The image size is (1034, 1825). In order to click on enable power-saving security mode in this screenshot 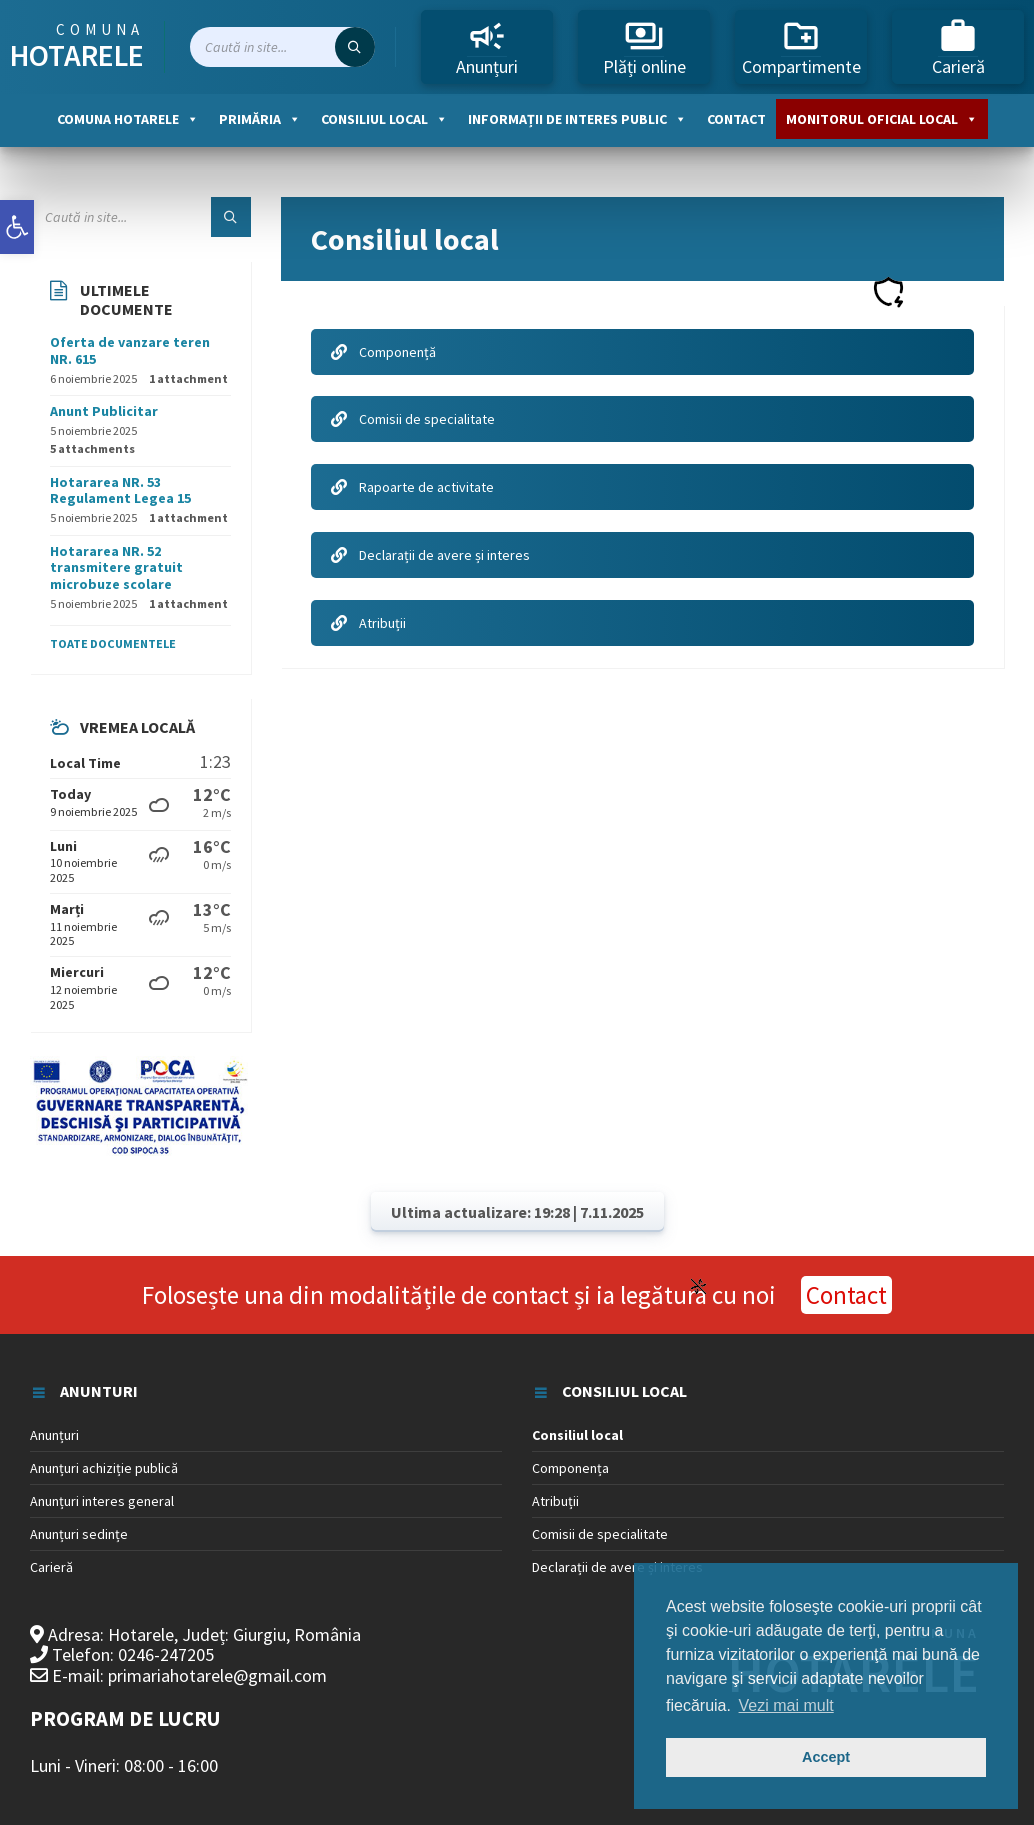, I will do `click(888, 291)`.